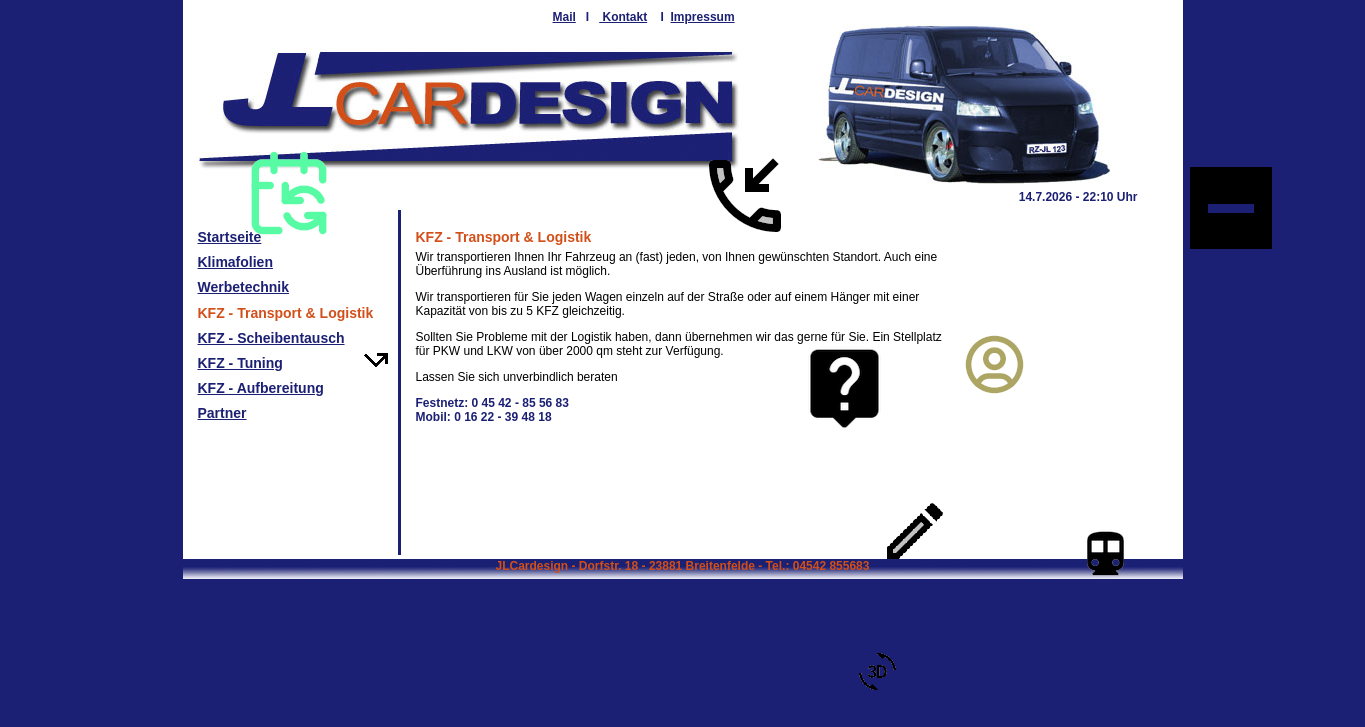  What do you see at coordinates (915, 531) in the screenshot?
I see `edit or modify content` at bounding box center [915, 531].